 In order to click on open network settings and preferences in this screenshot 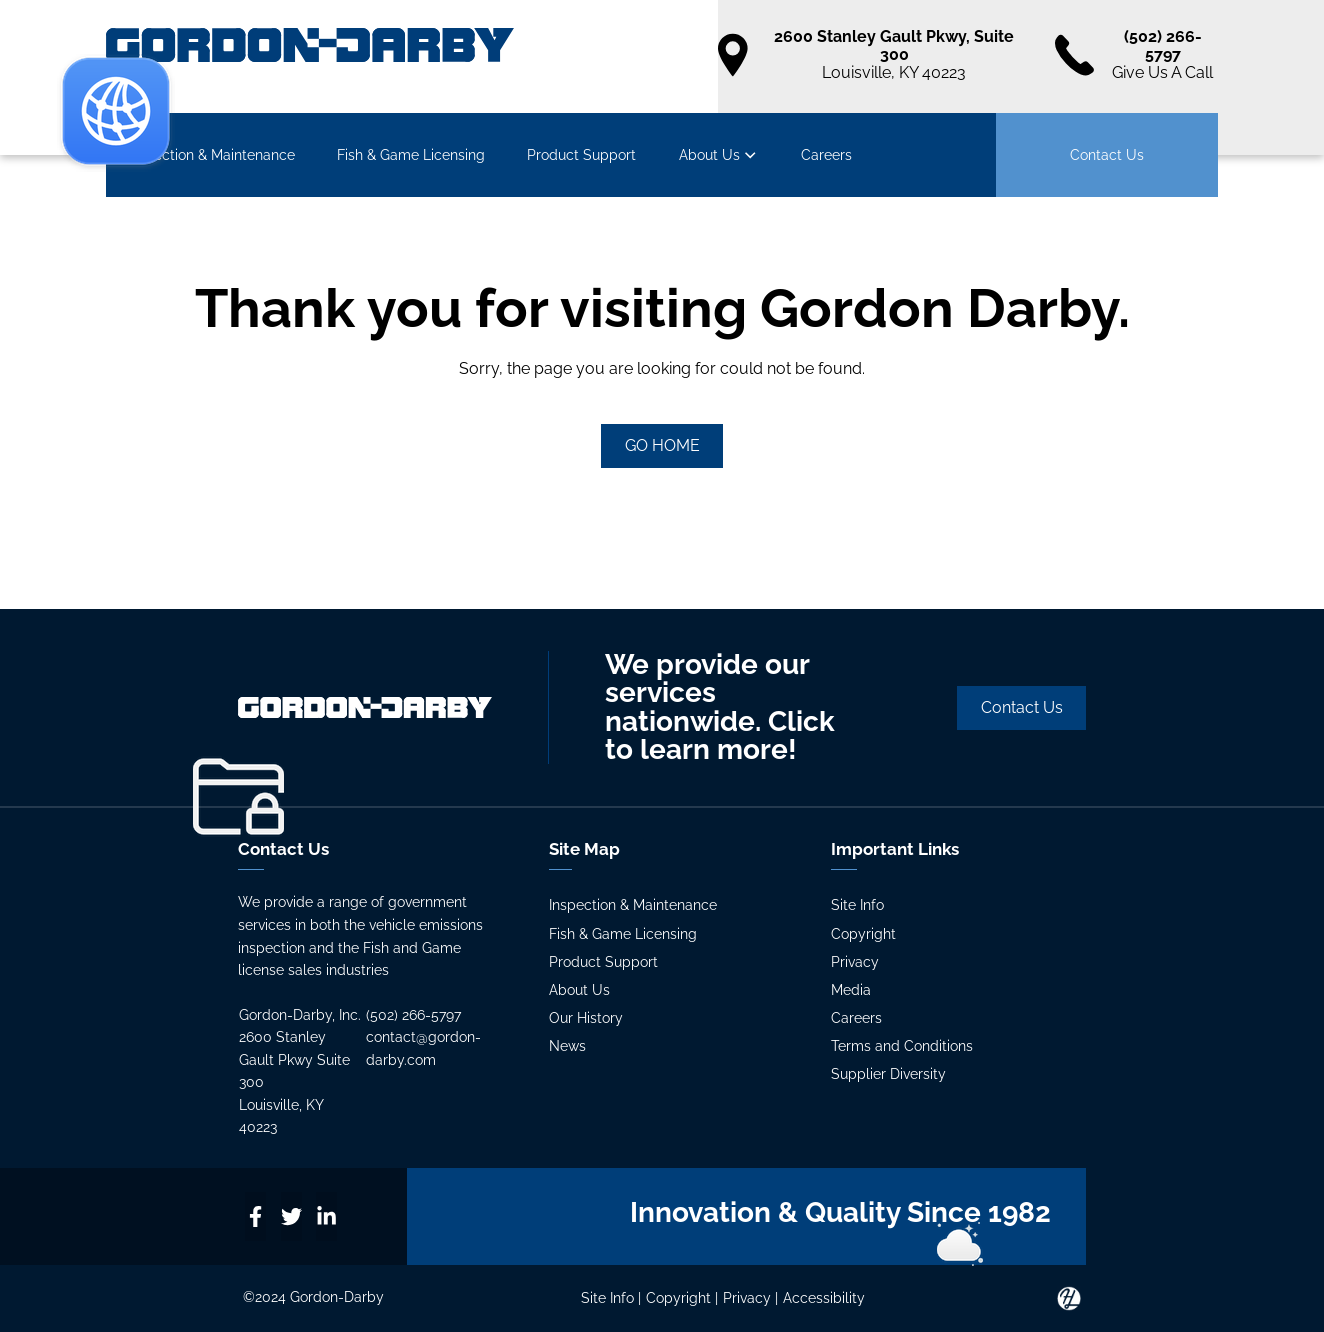, I will do `click(116, 113)`.